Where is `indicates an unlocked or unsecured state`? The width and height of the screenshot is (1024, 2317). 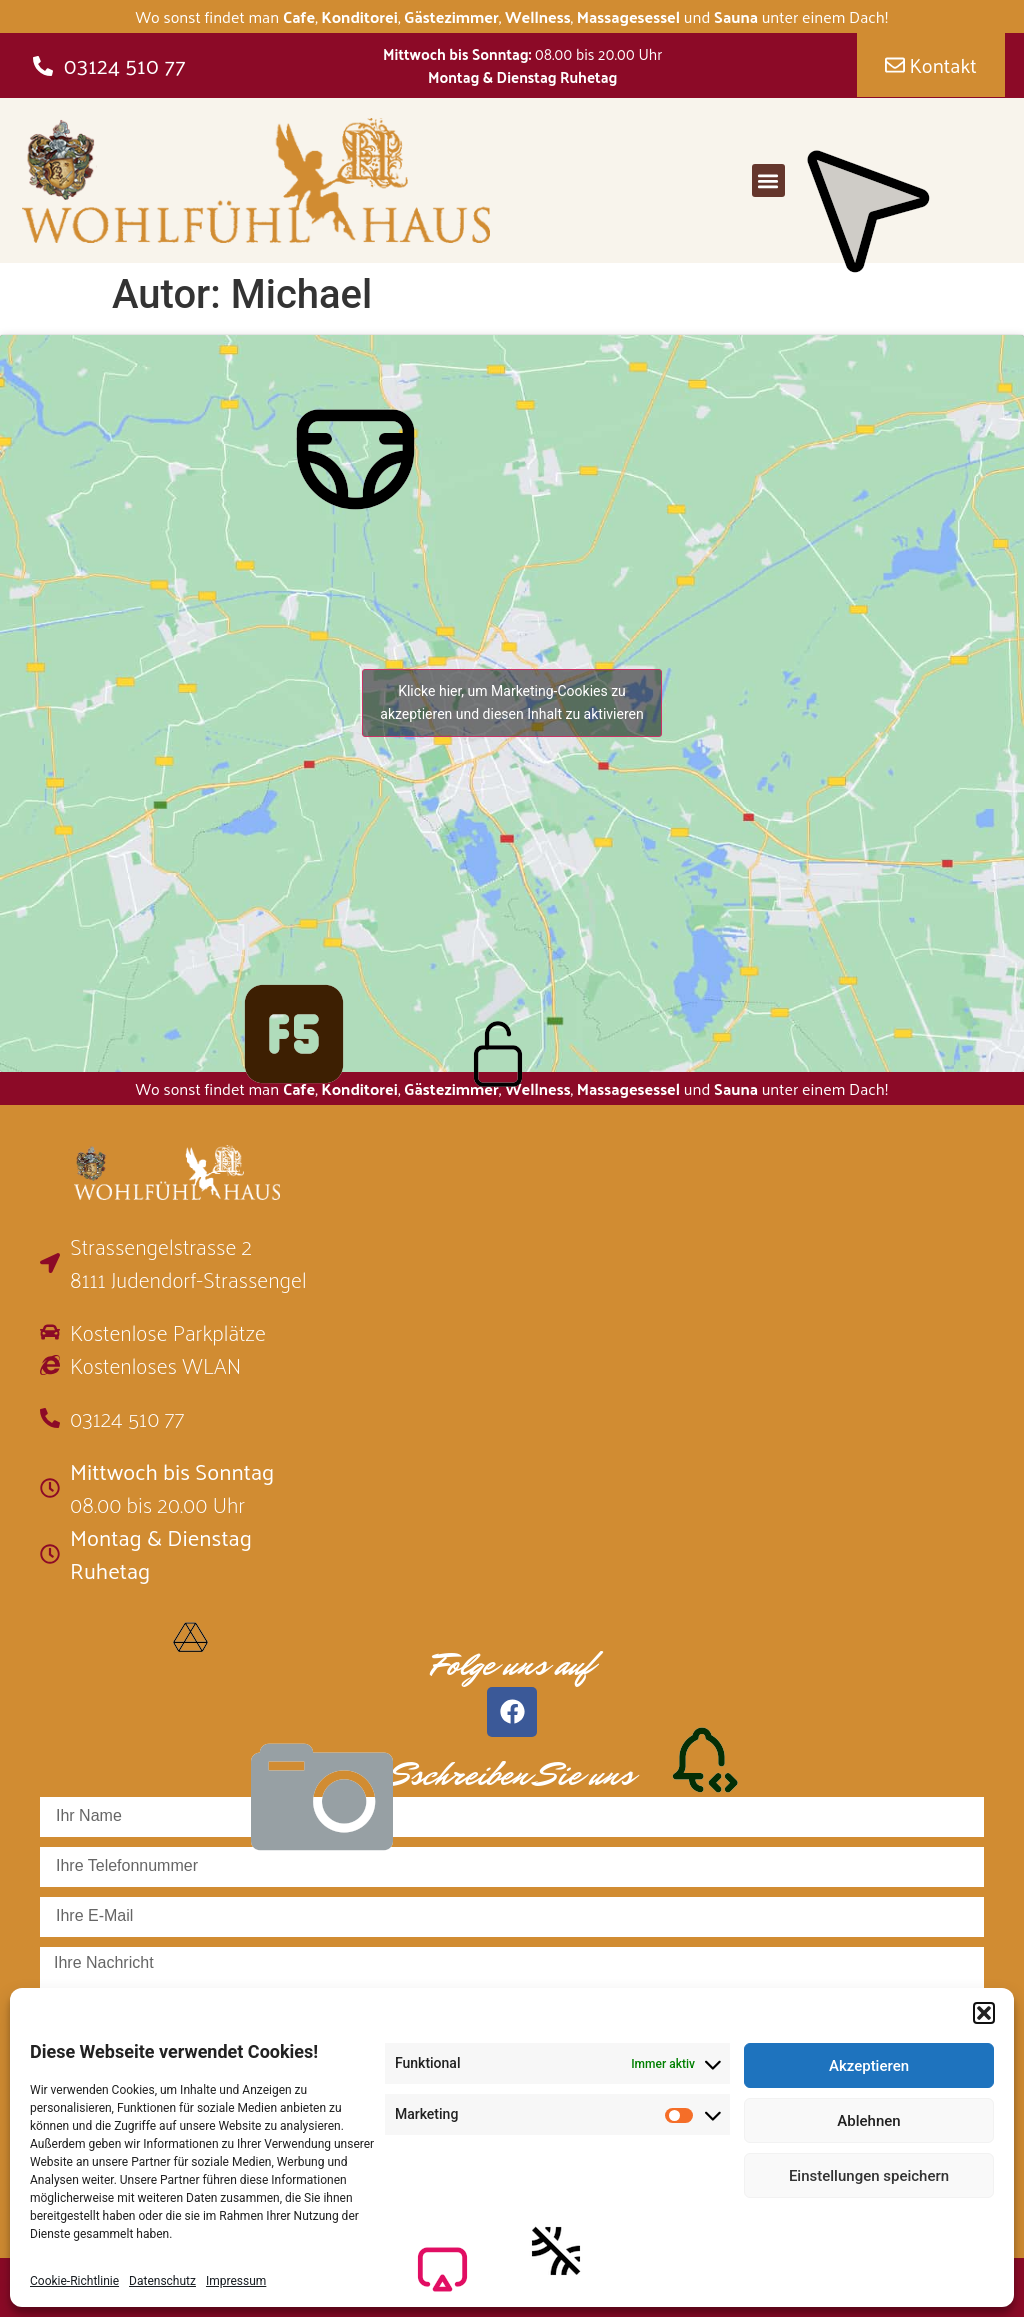
indicates an unlocked or unsecured state is located at coordinates (498, 1054).